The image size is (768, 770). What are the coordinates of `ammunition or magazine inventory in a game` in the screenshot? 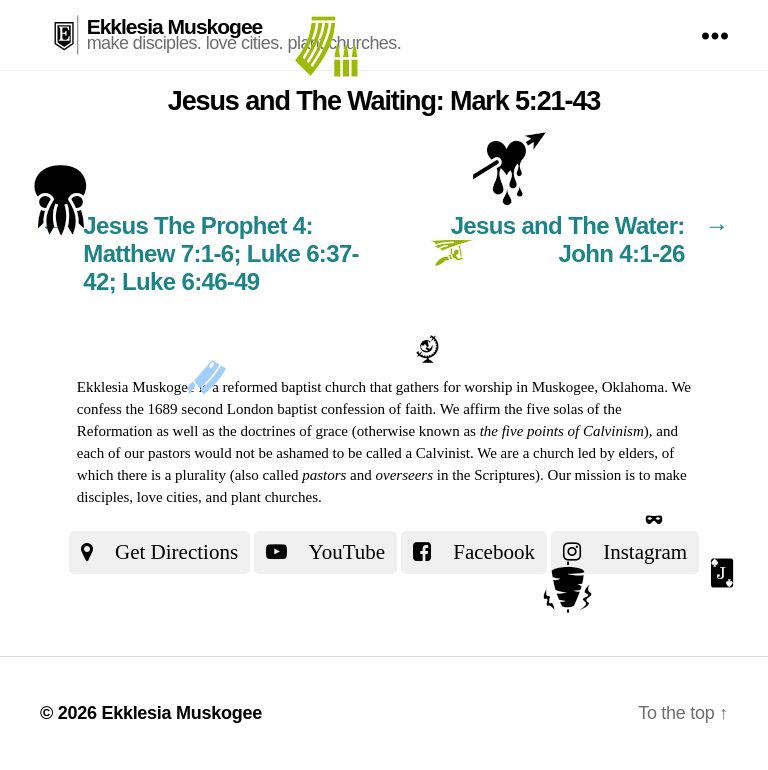 It's located at (326, 45).